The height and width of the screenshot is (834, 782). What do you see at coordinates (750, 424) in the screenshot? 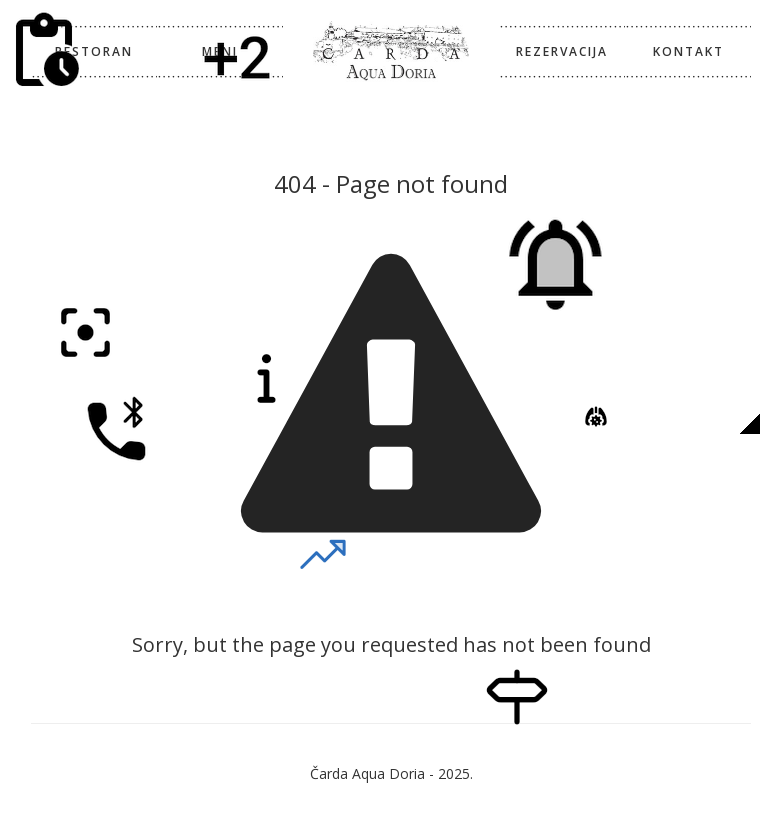
I see `indicates full cellular signal strength` at bounding box center [750, 424].